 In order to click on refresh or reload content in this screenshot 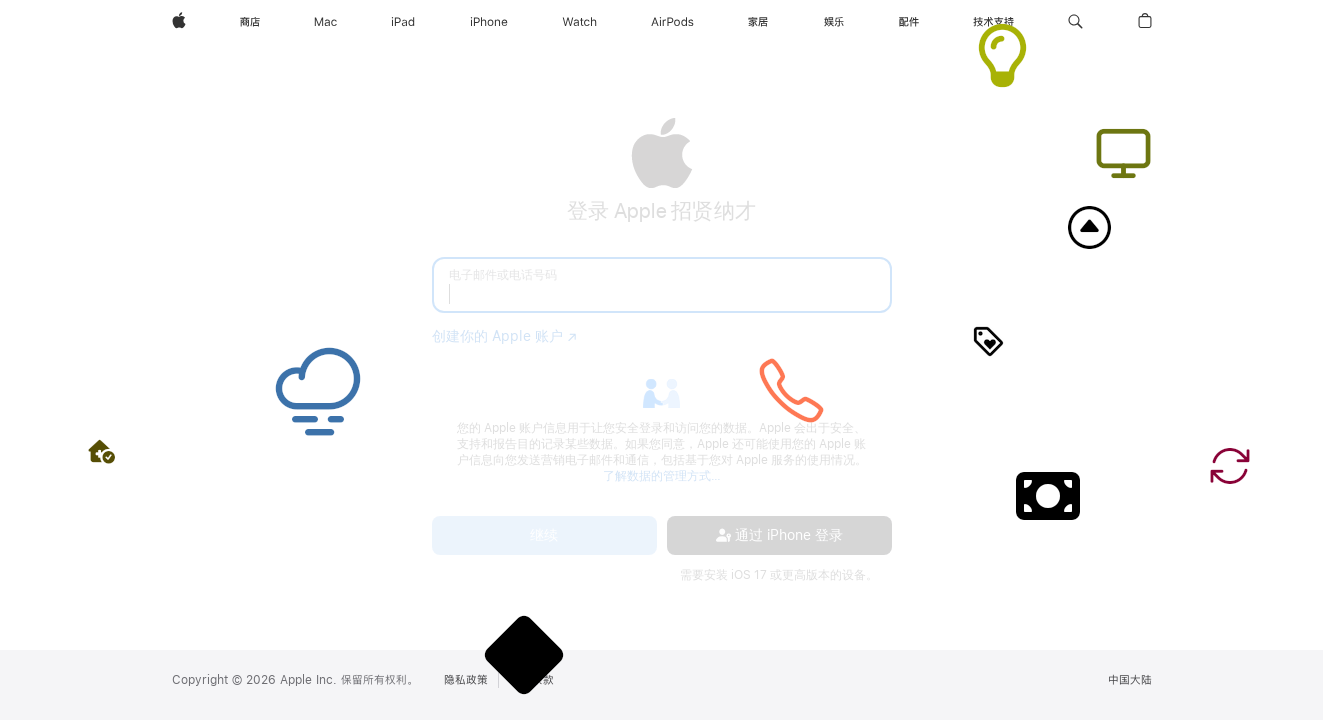, I will do `click(1230, 466)`.